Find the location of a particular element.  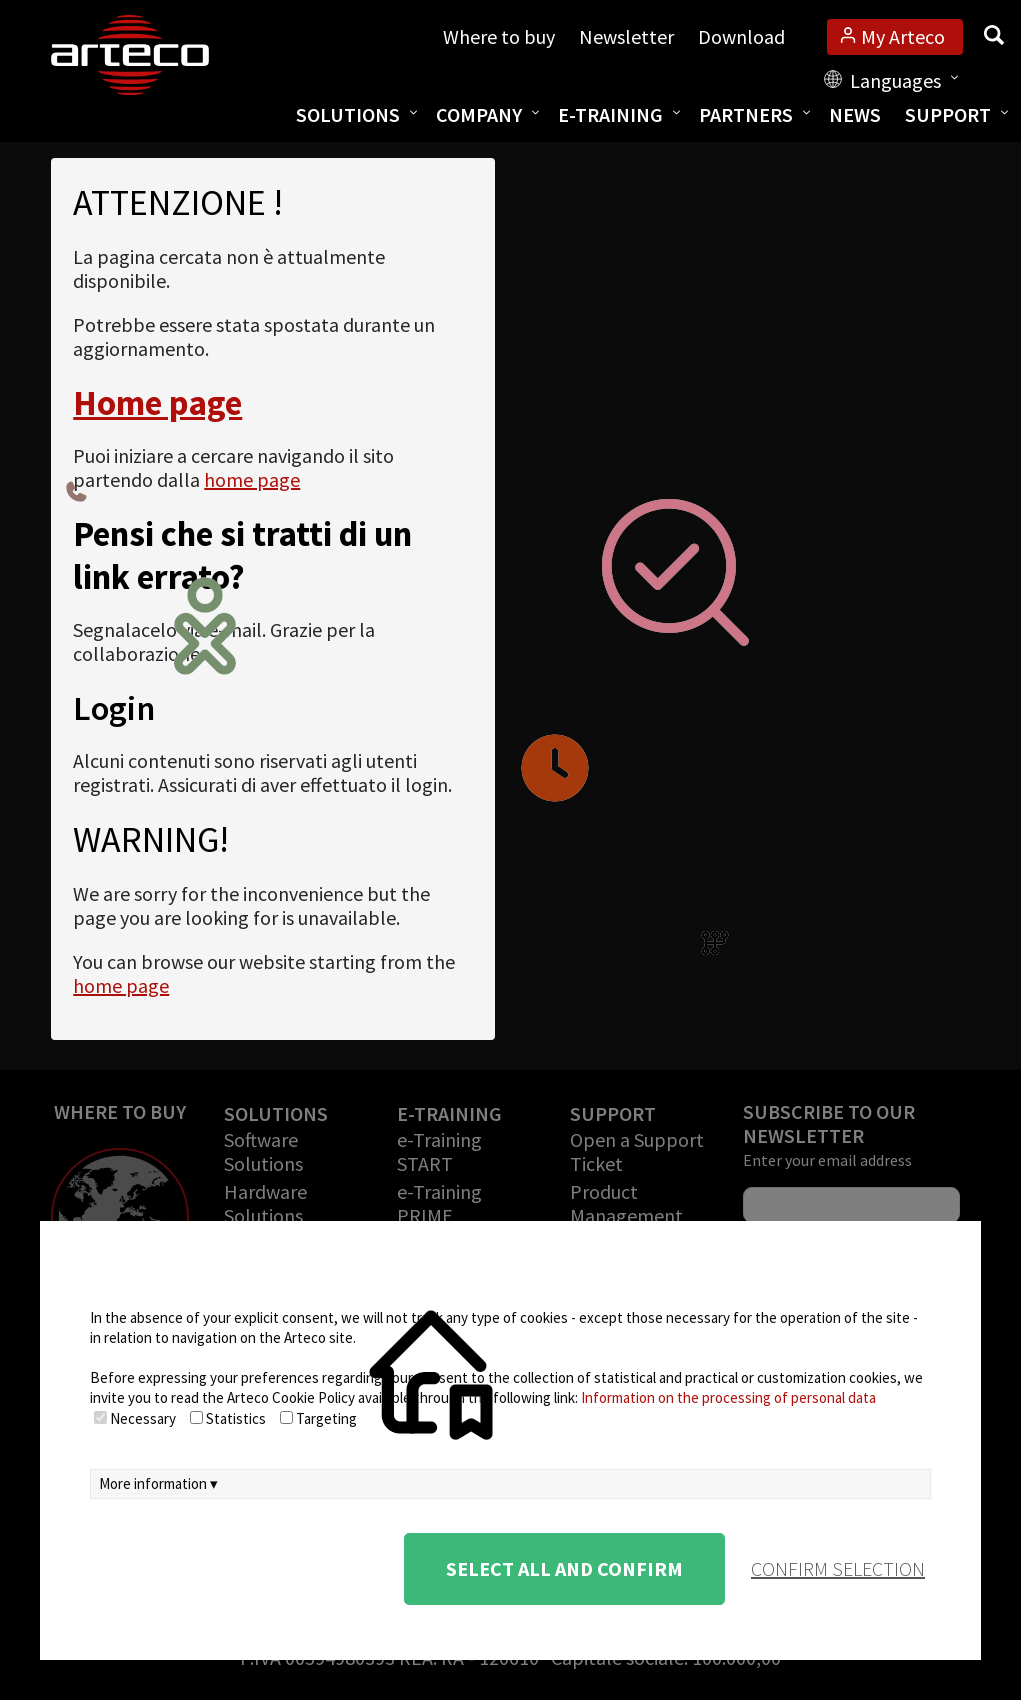

open sugarizer learning platform is located at coordinates (205, 626).